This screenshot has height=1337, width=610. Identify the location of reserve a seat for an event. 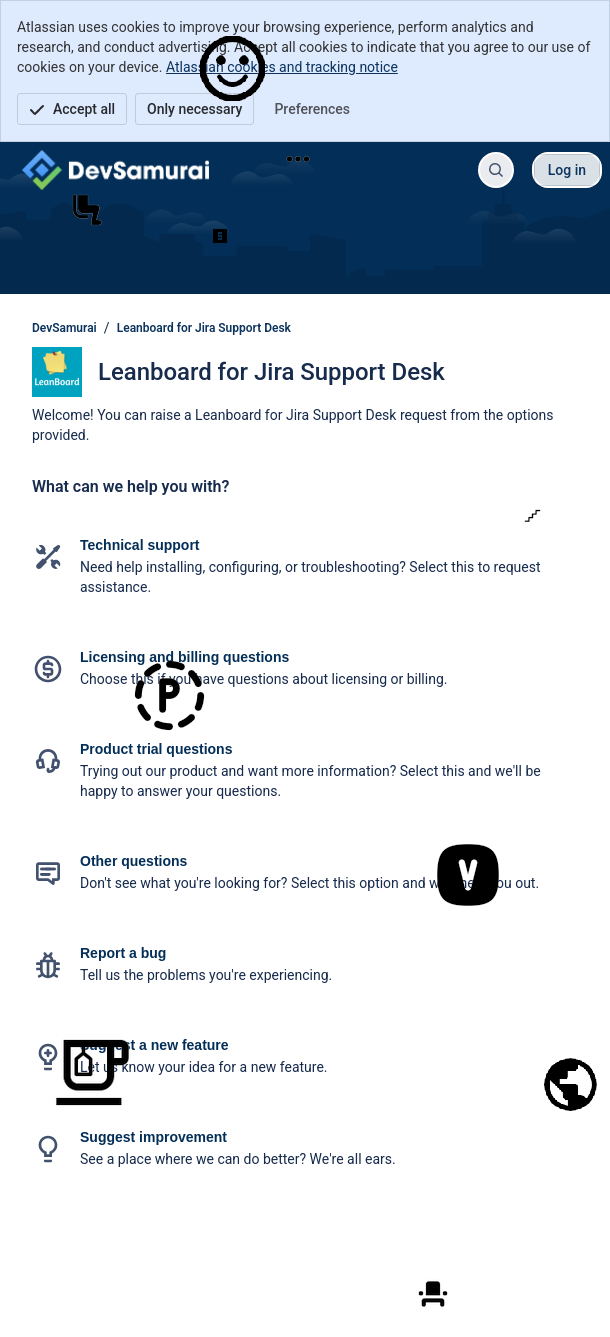
(433, 1294).